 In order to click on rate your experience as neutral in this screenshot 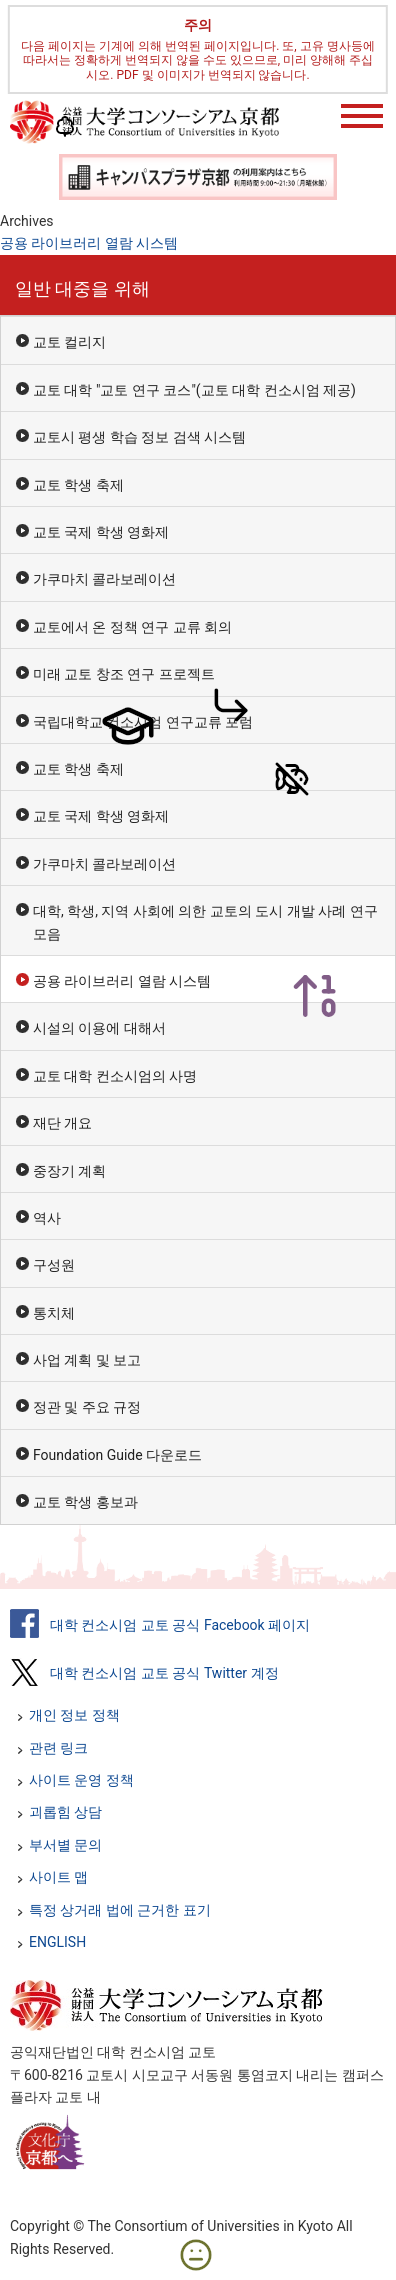, I will do `click(196, 2255)`.